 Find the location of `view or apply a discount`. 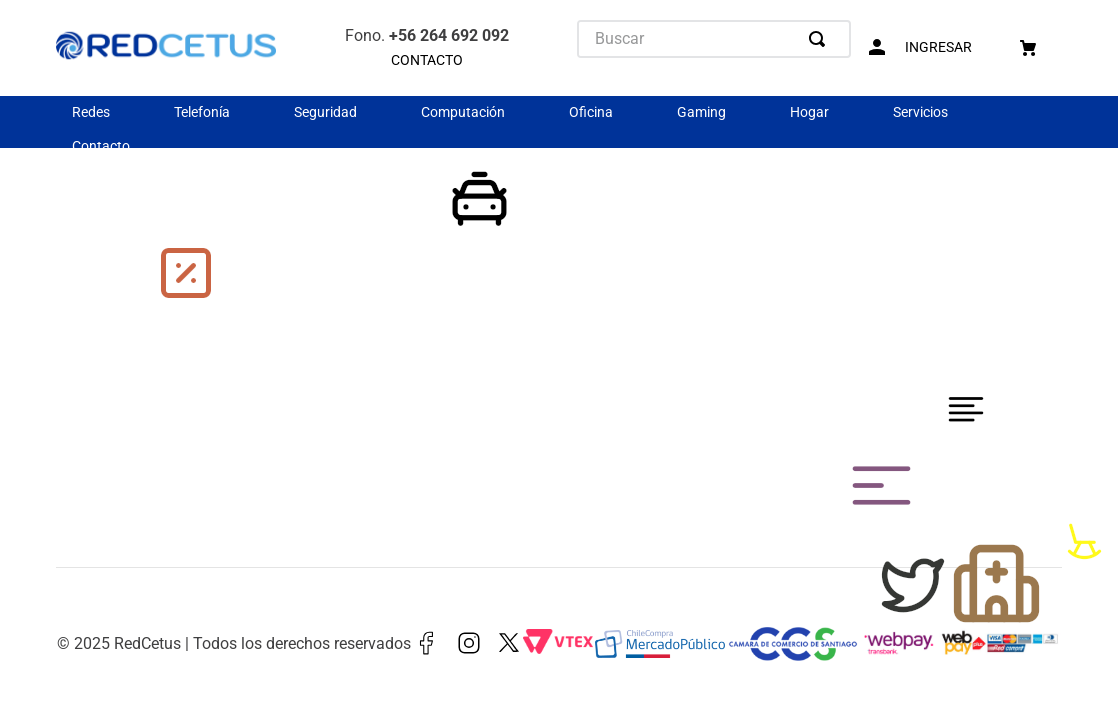

view or apply a discount is located at coordinates (186, 273).